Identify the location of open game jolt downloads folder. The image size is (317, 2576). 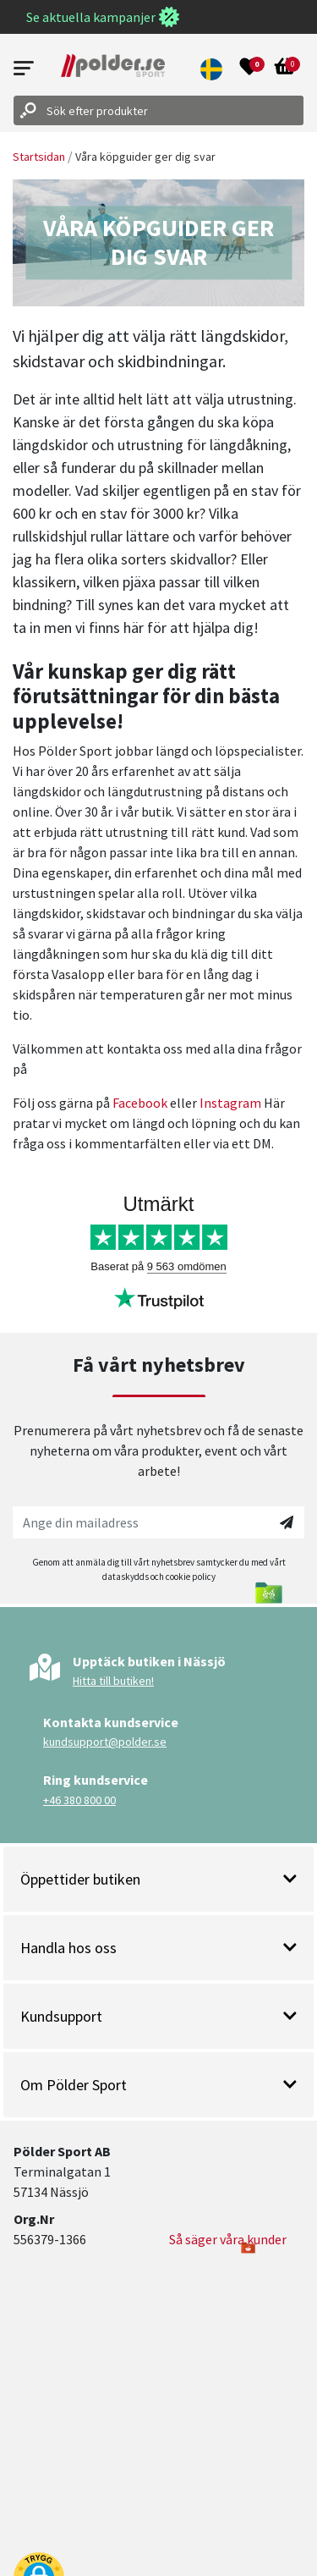
(269, 1593).